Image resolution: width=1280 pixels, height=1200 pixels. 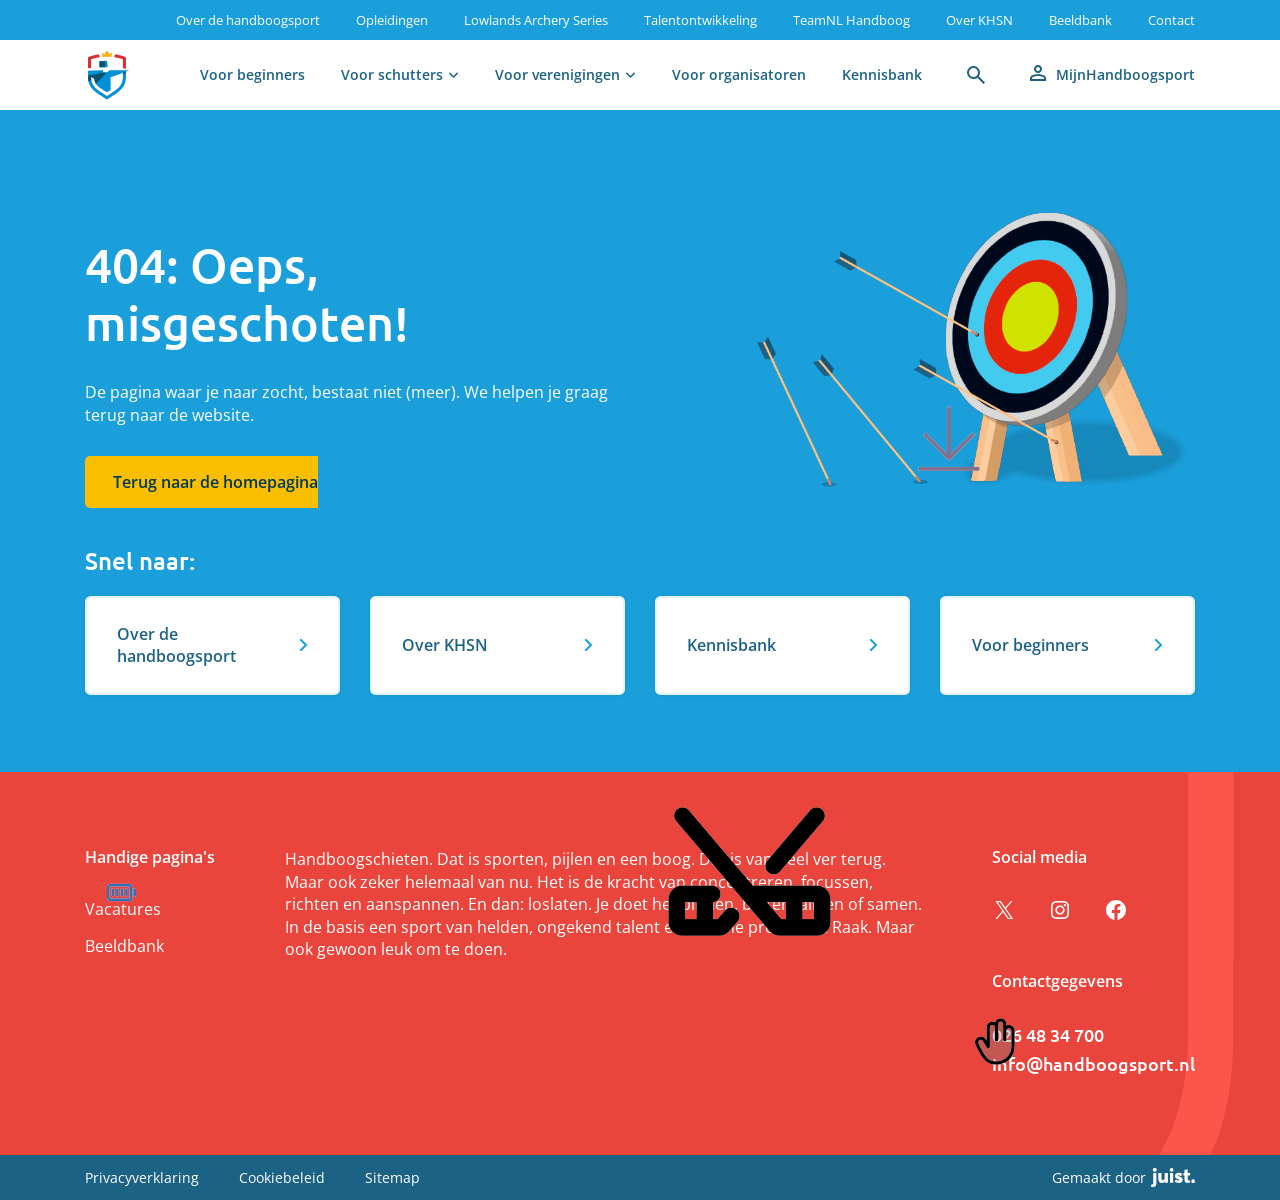 What do you see at coordinates (121, 892) in the screenshot?
I see `indicates battery is fully charged` at bounding box center [121, 892].